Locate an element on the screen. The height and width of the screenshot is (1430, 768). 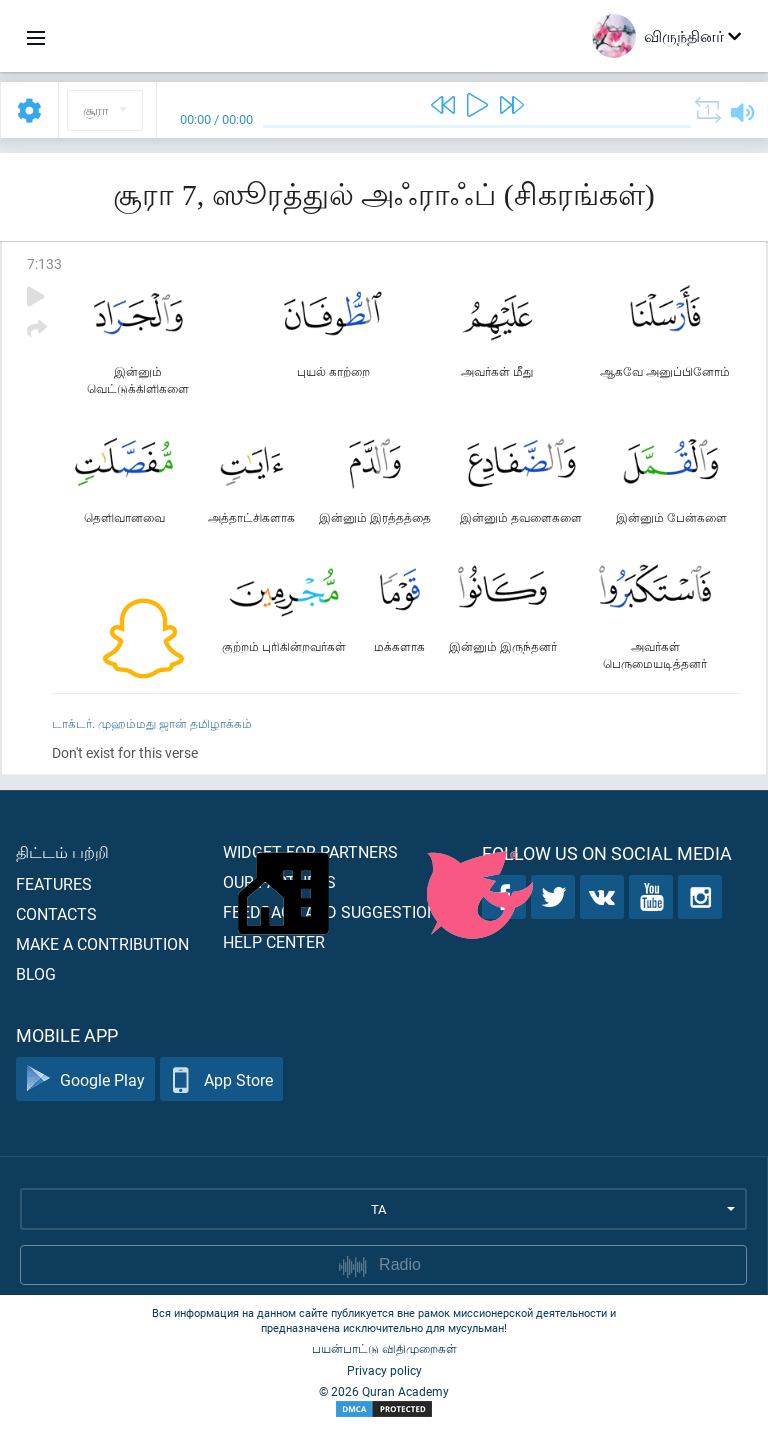
access community features or forums is located at coordinates (283, 893).